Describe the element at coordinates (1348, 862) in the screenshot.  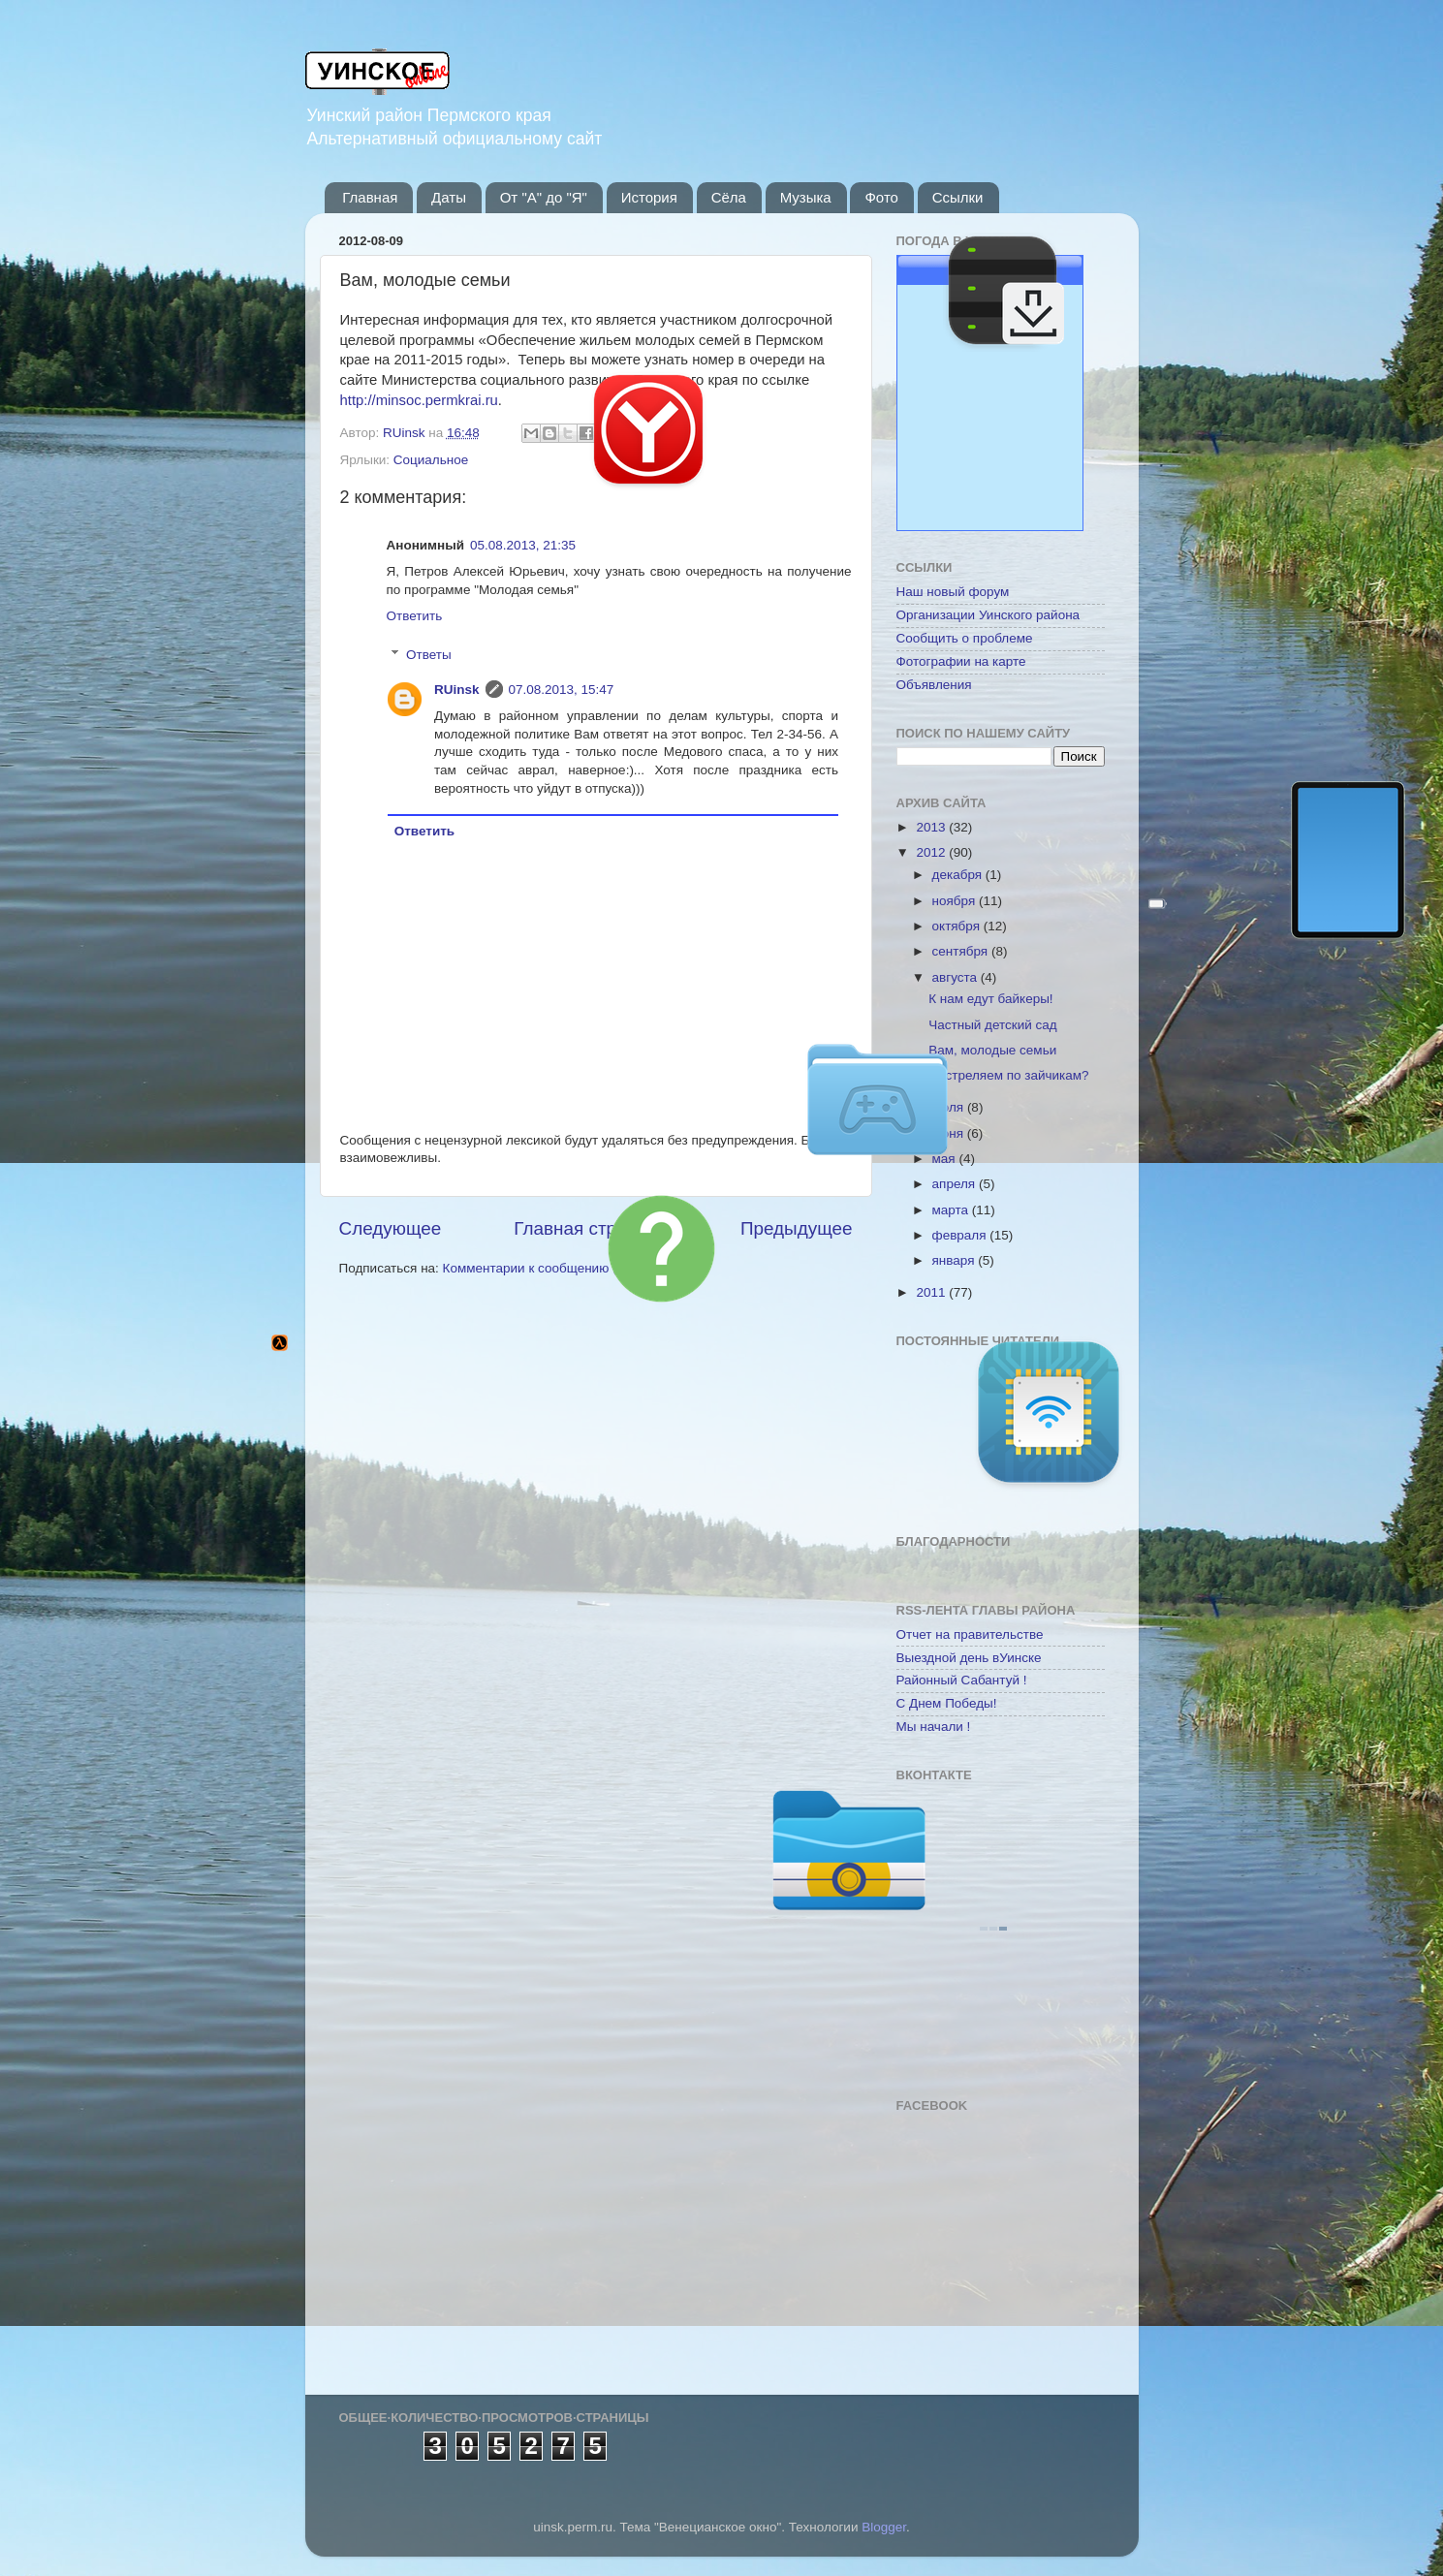
I see `iPad Air device icon` at that location.